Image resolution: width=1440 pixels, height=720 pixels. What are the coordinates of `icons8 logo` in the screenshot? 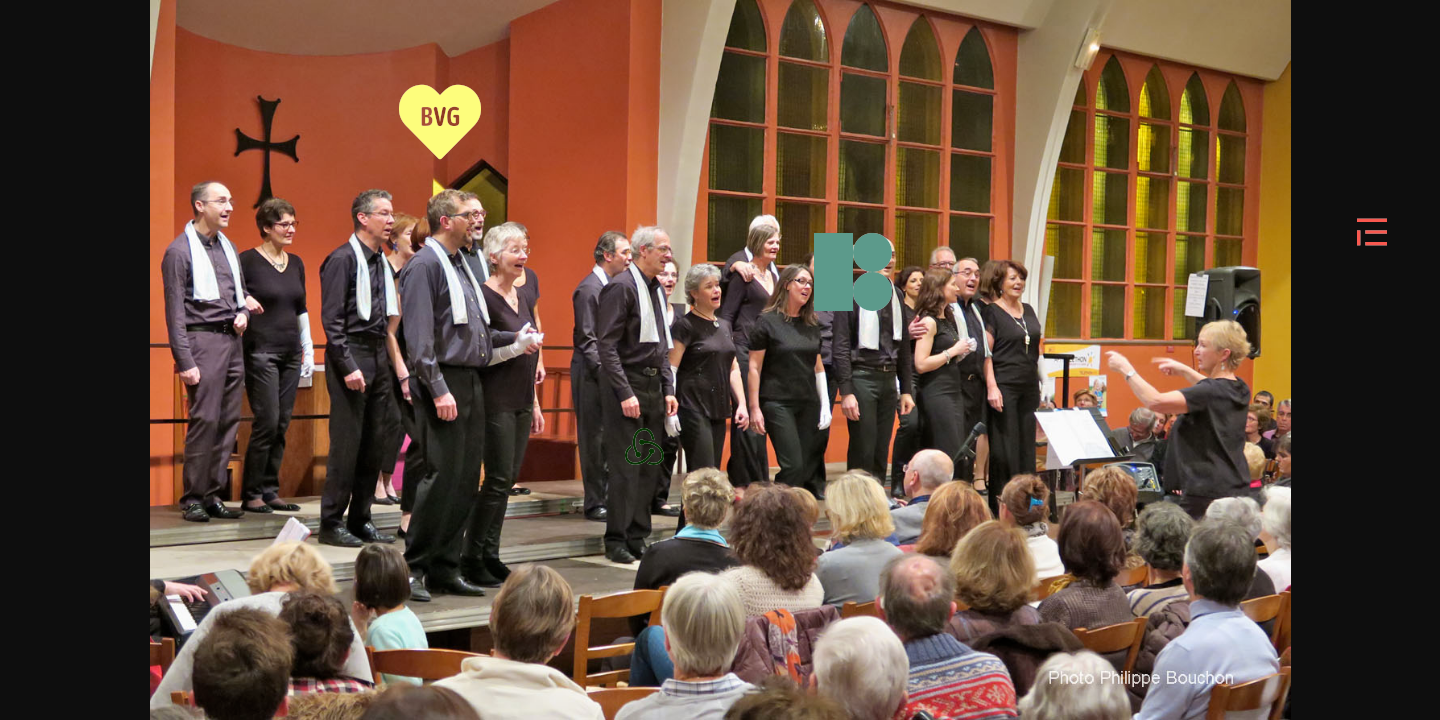 It's located at (853, 272).